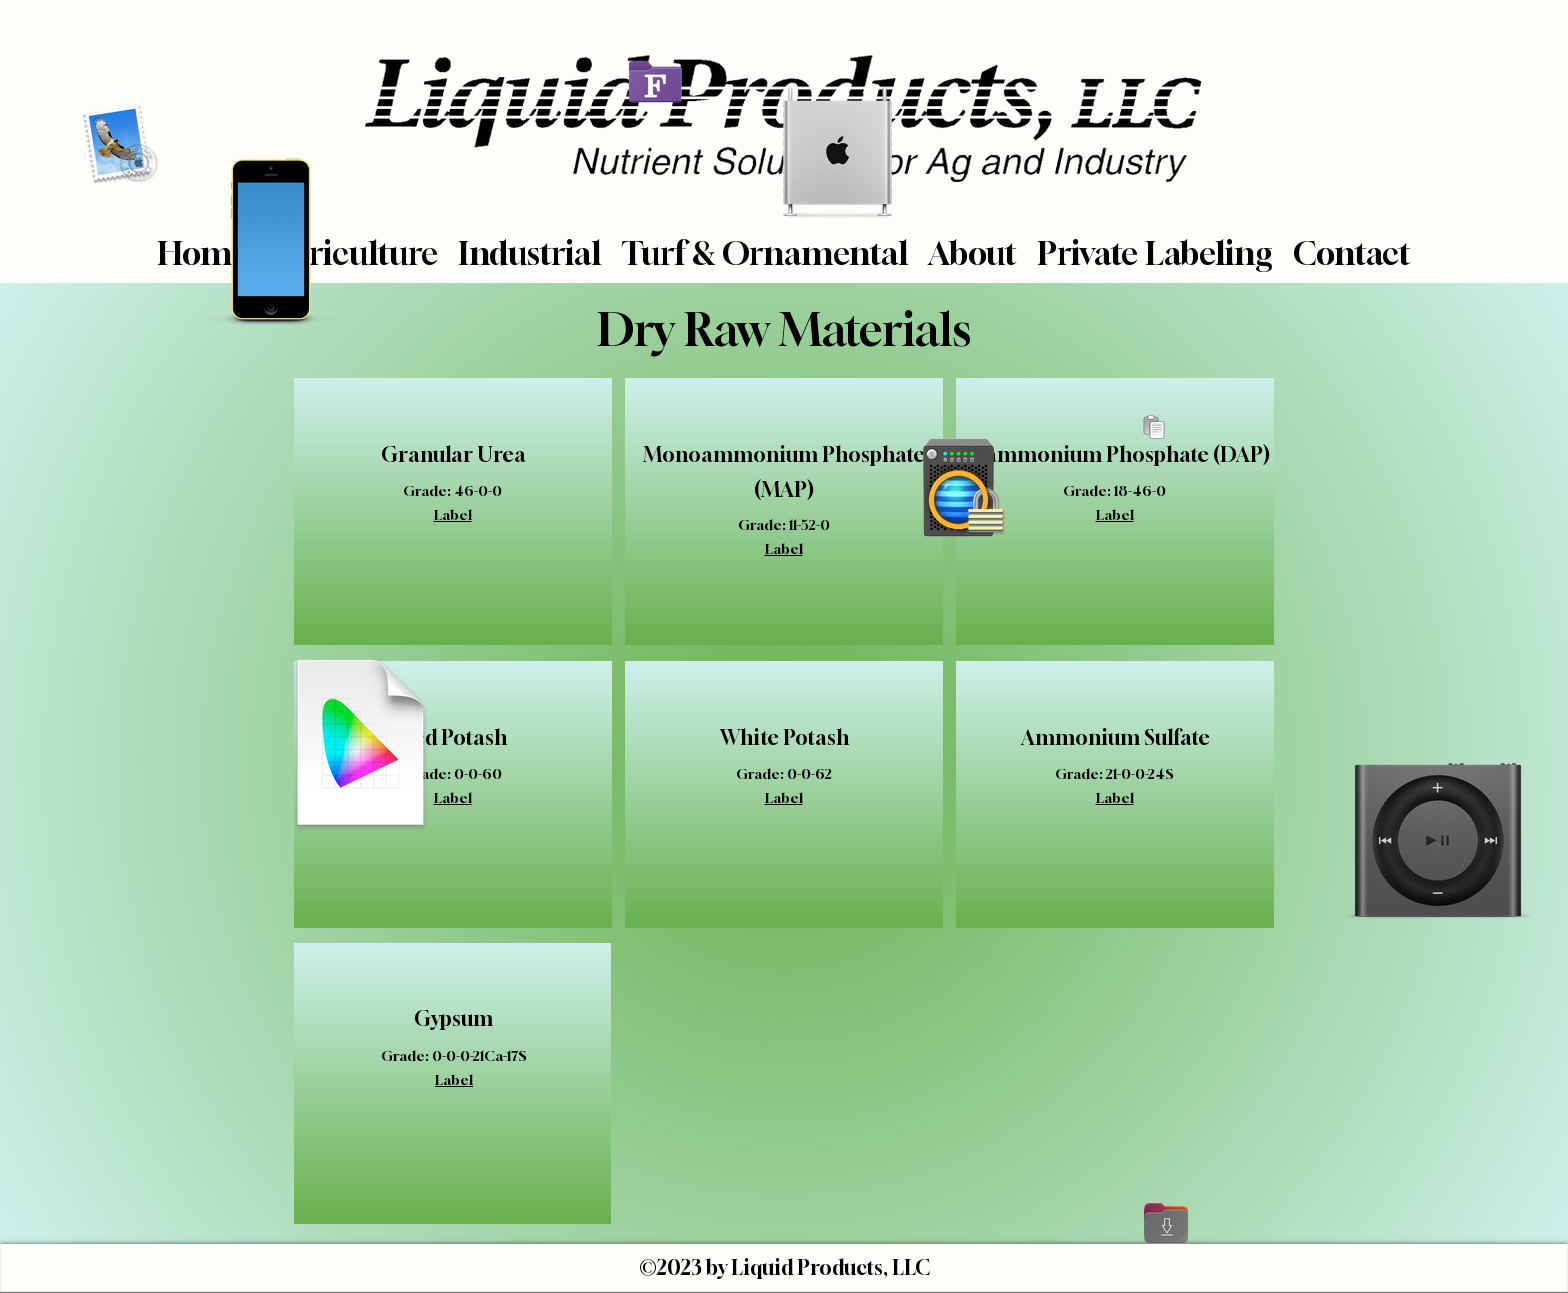  Describe the element at coordinates (655, 83) in the screenshot. I see `folder containing fortran source code files` at that location.